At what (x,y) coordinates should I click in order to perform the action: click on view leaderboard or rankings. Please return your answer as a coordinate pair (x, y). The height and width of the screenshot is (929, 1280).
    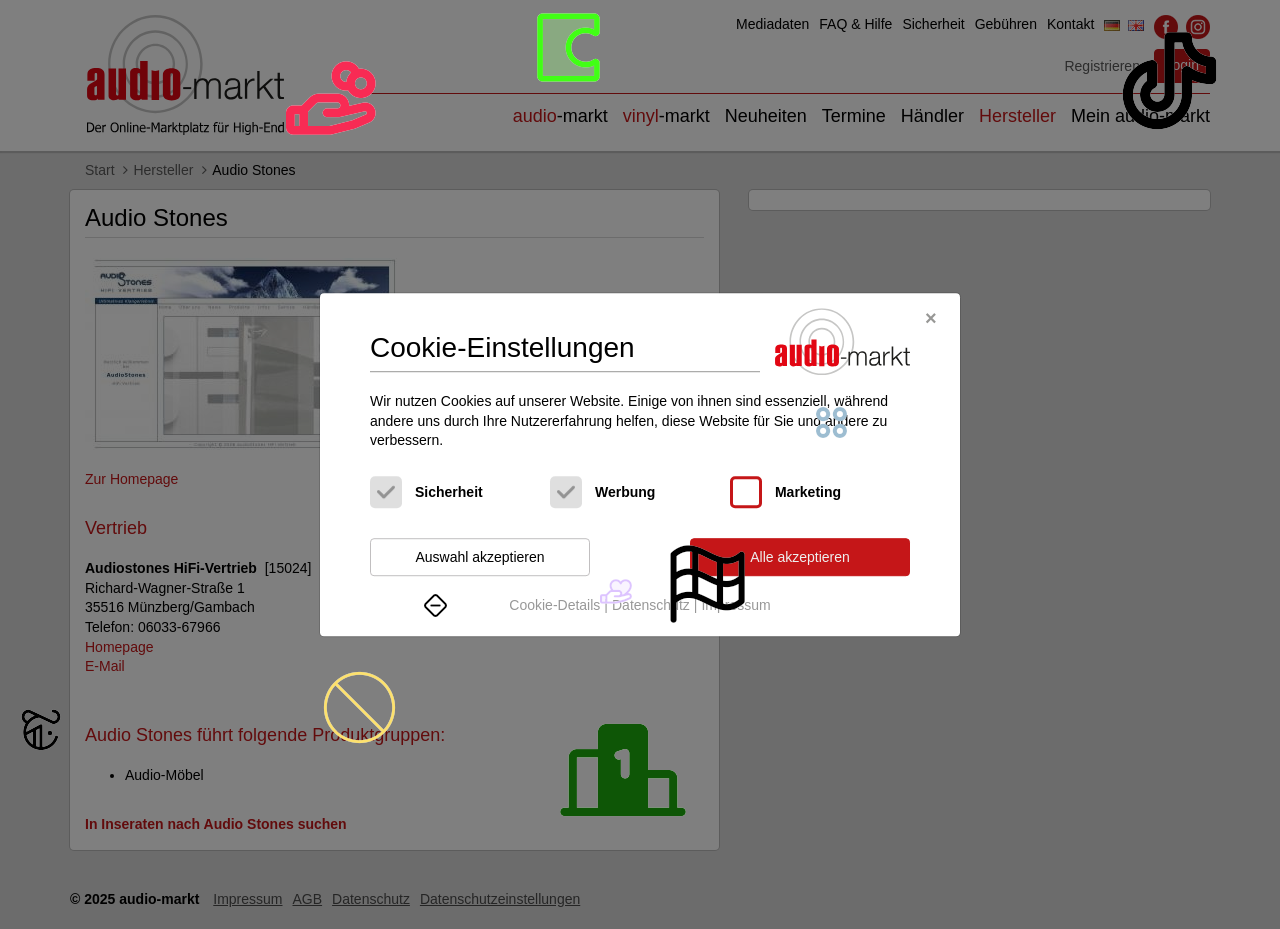
    Looking at the image, I should click on (623, 770).